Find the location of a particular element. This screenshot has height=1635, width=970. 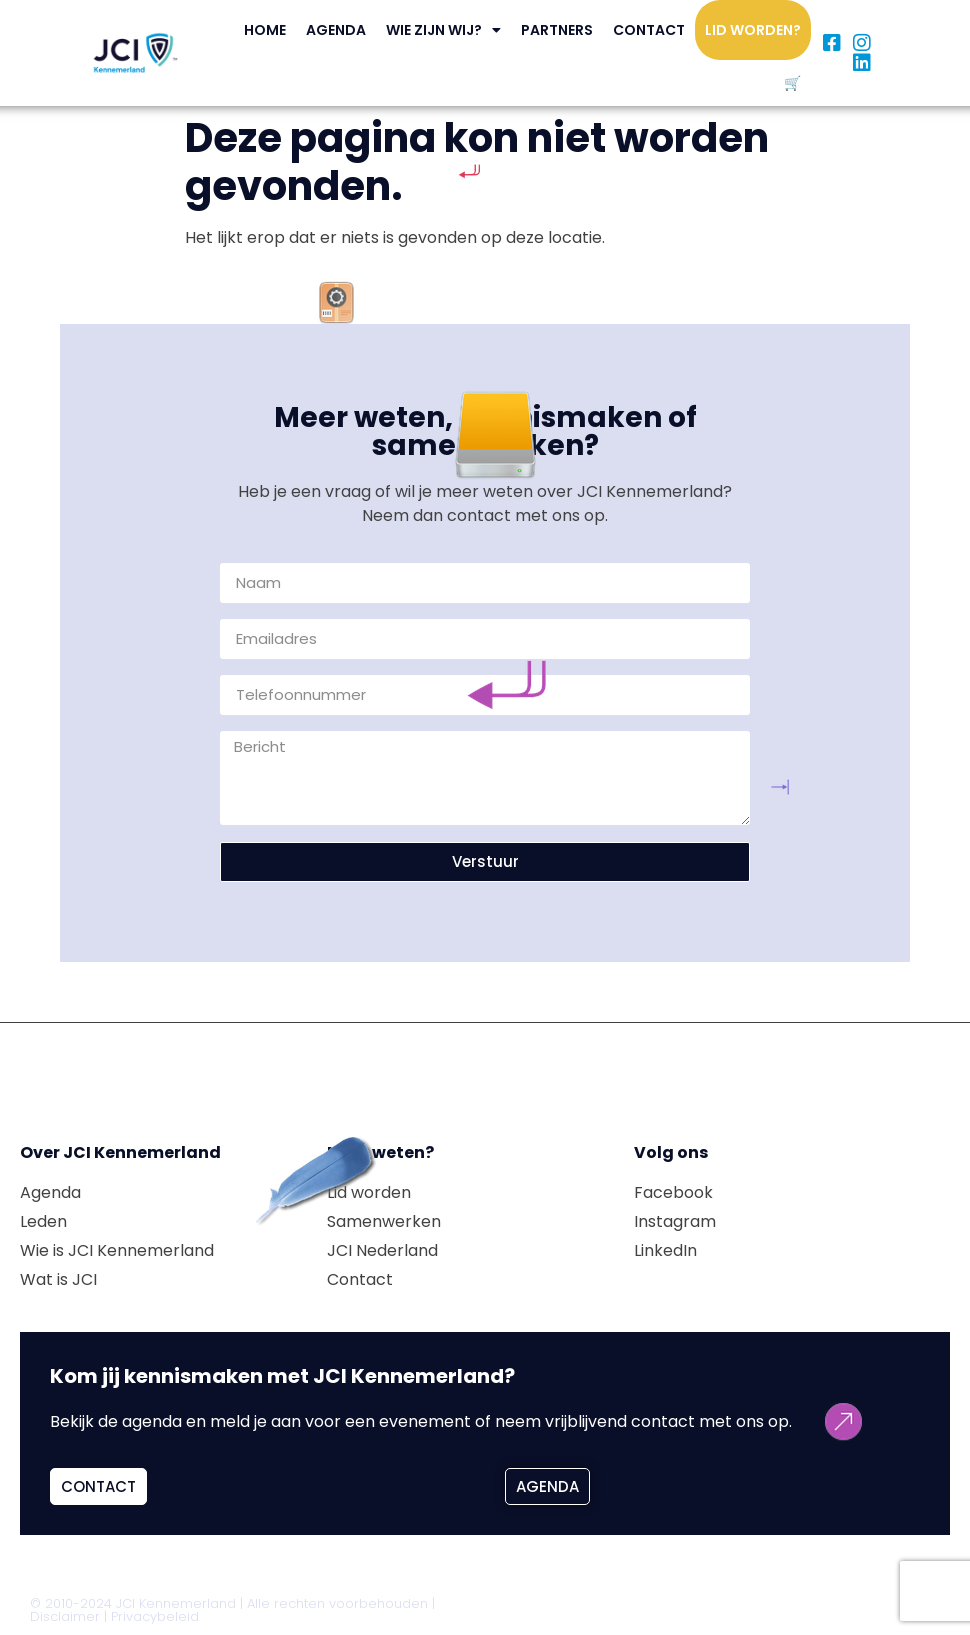

reply to all recipients of an email is located at coordinates (505, 684).